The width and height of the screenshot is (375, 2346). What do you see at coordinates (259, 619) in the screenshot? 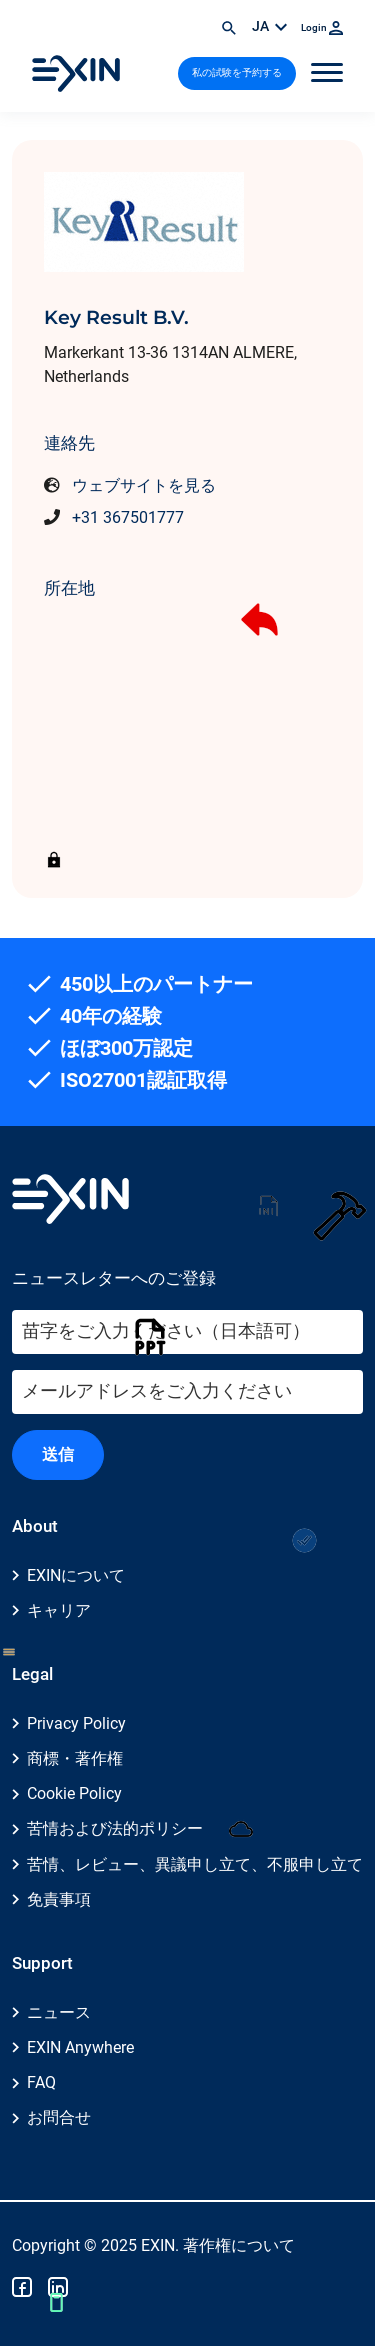
I see `undo the last action` at bounding box center [259, 619].